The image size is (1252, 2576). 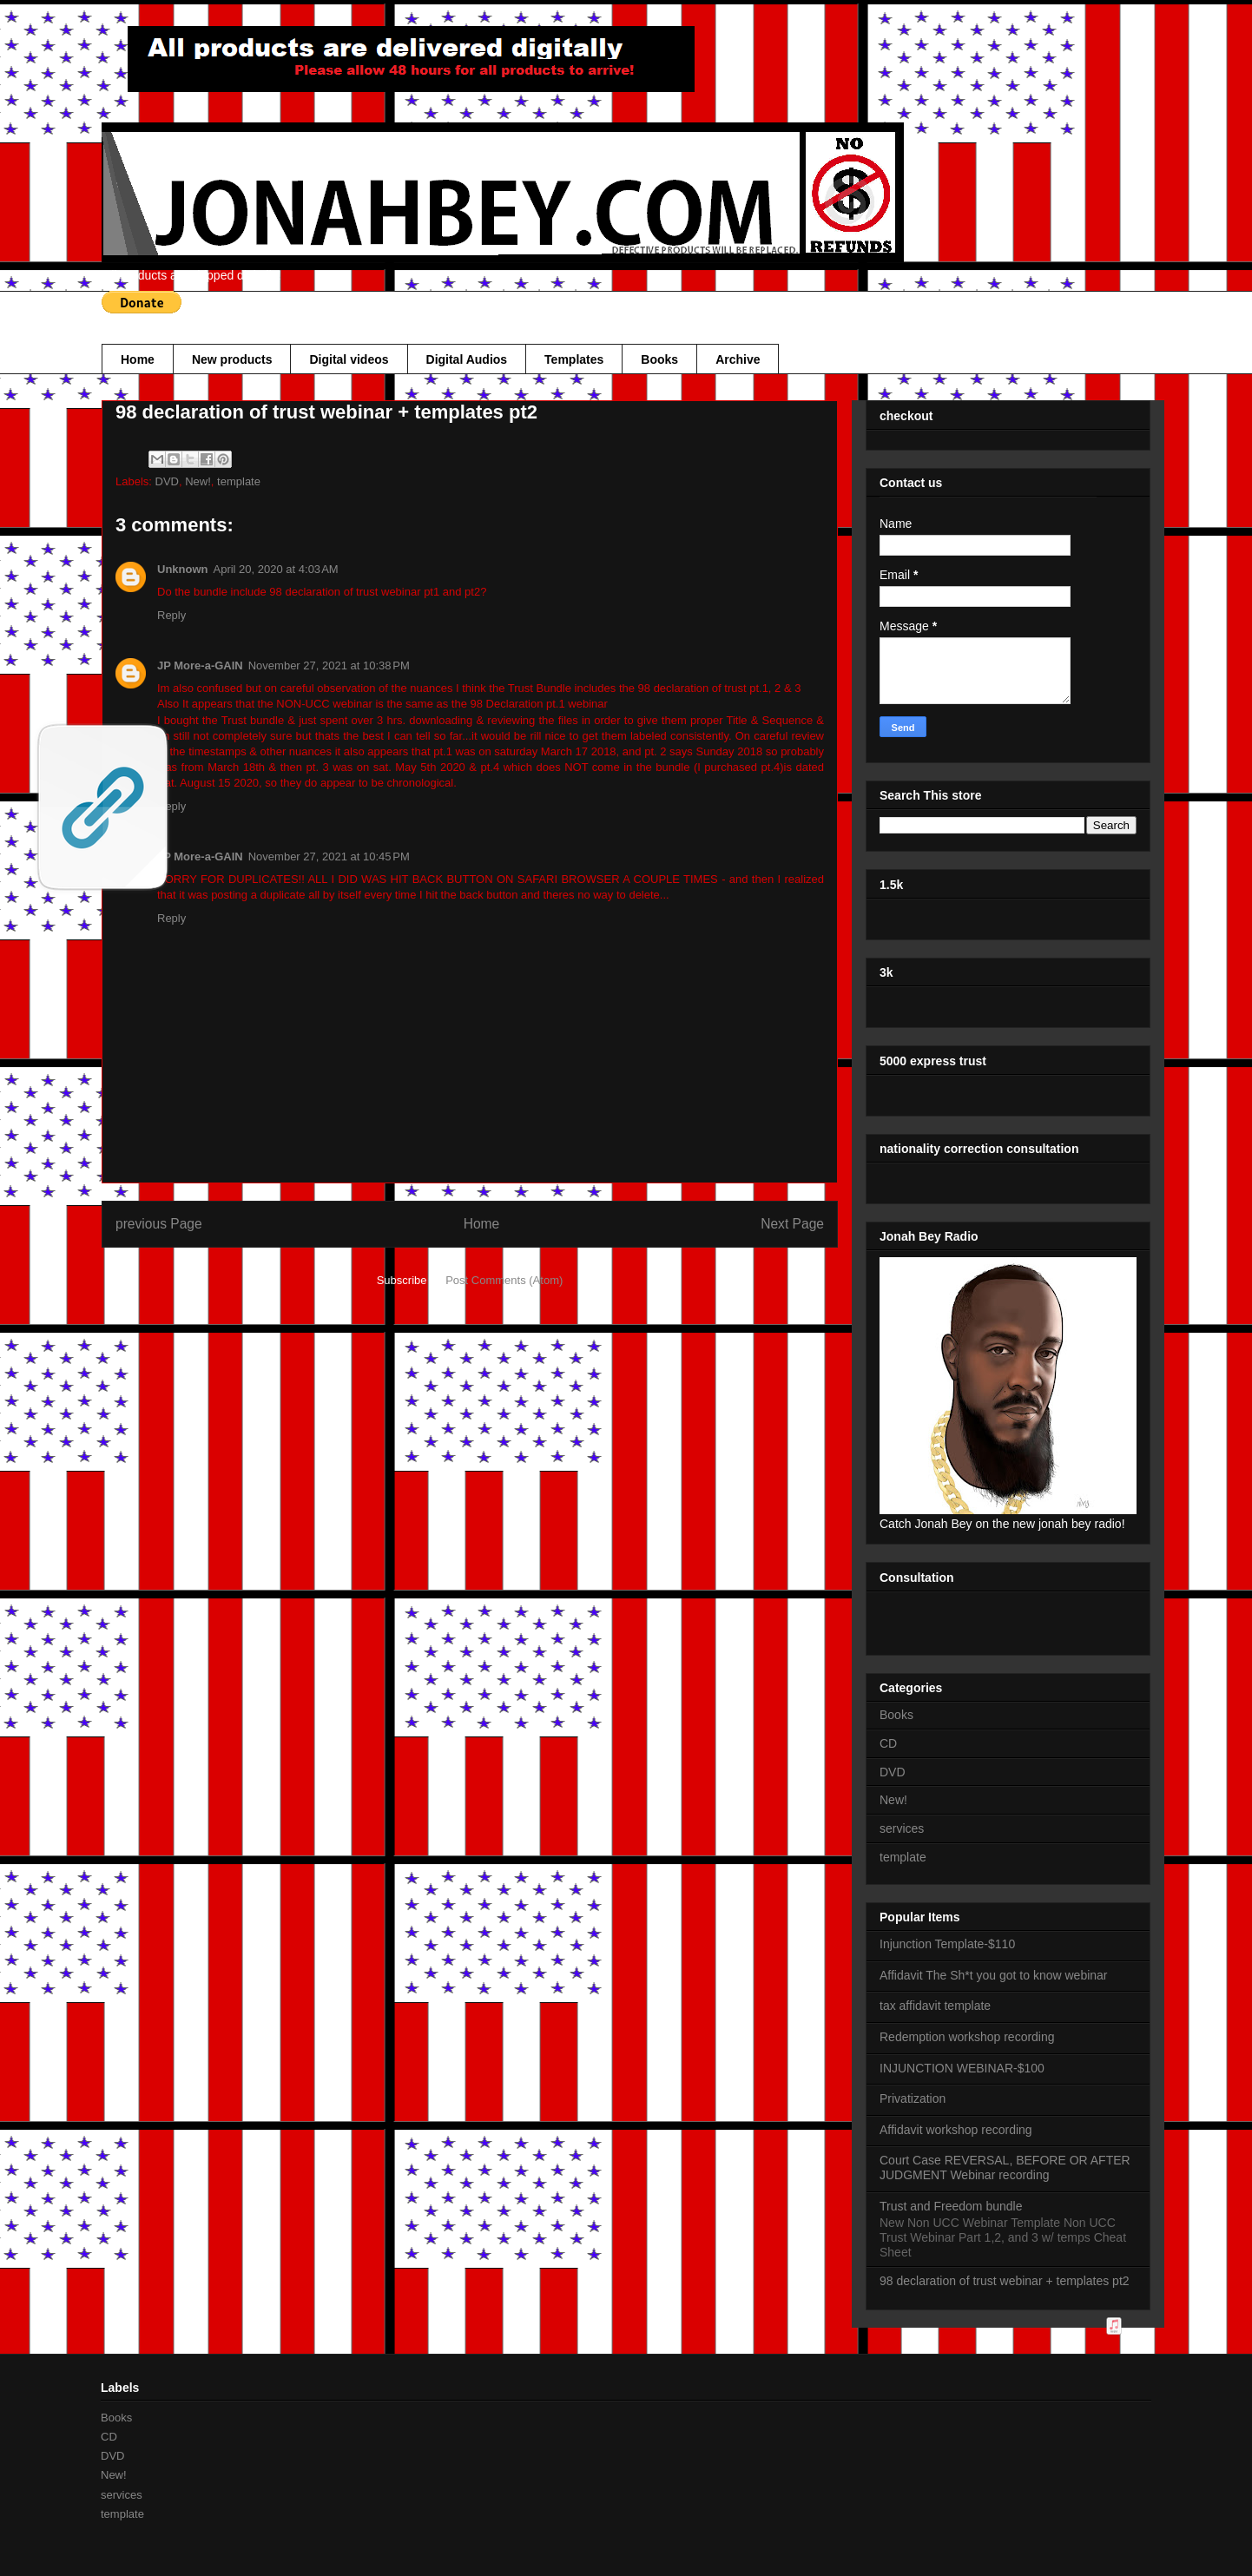 What do you see at coordinates (102, 807) in the screenshot?
I see `a windows internet shortcut file` at bounding box center [102, 807].